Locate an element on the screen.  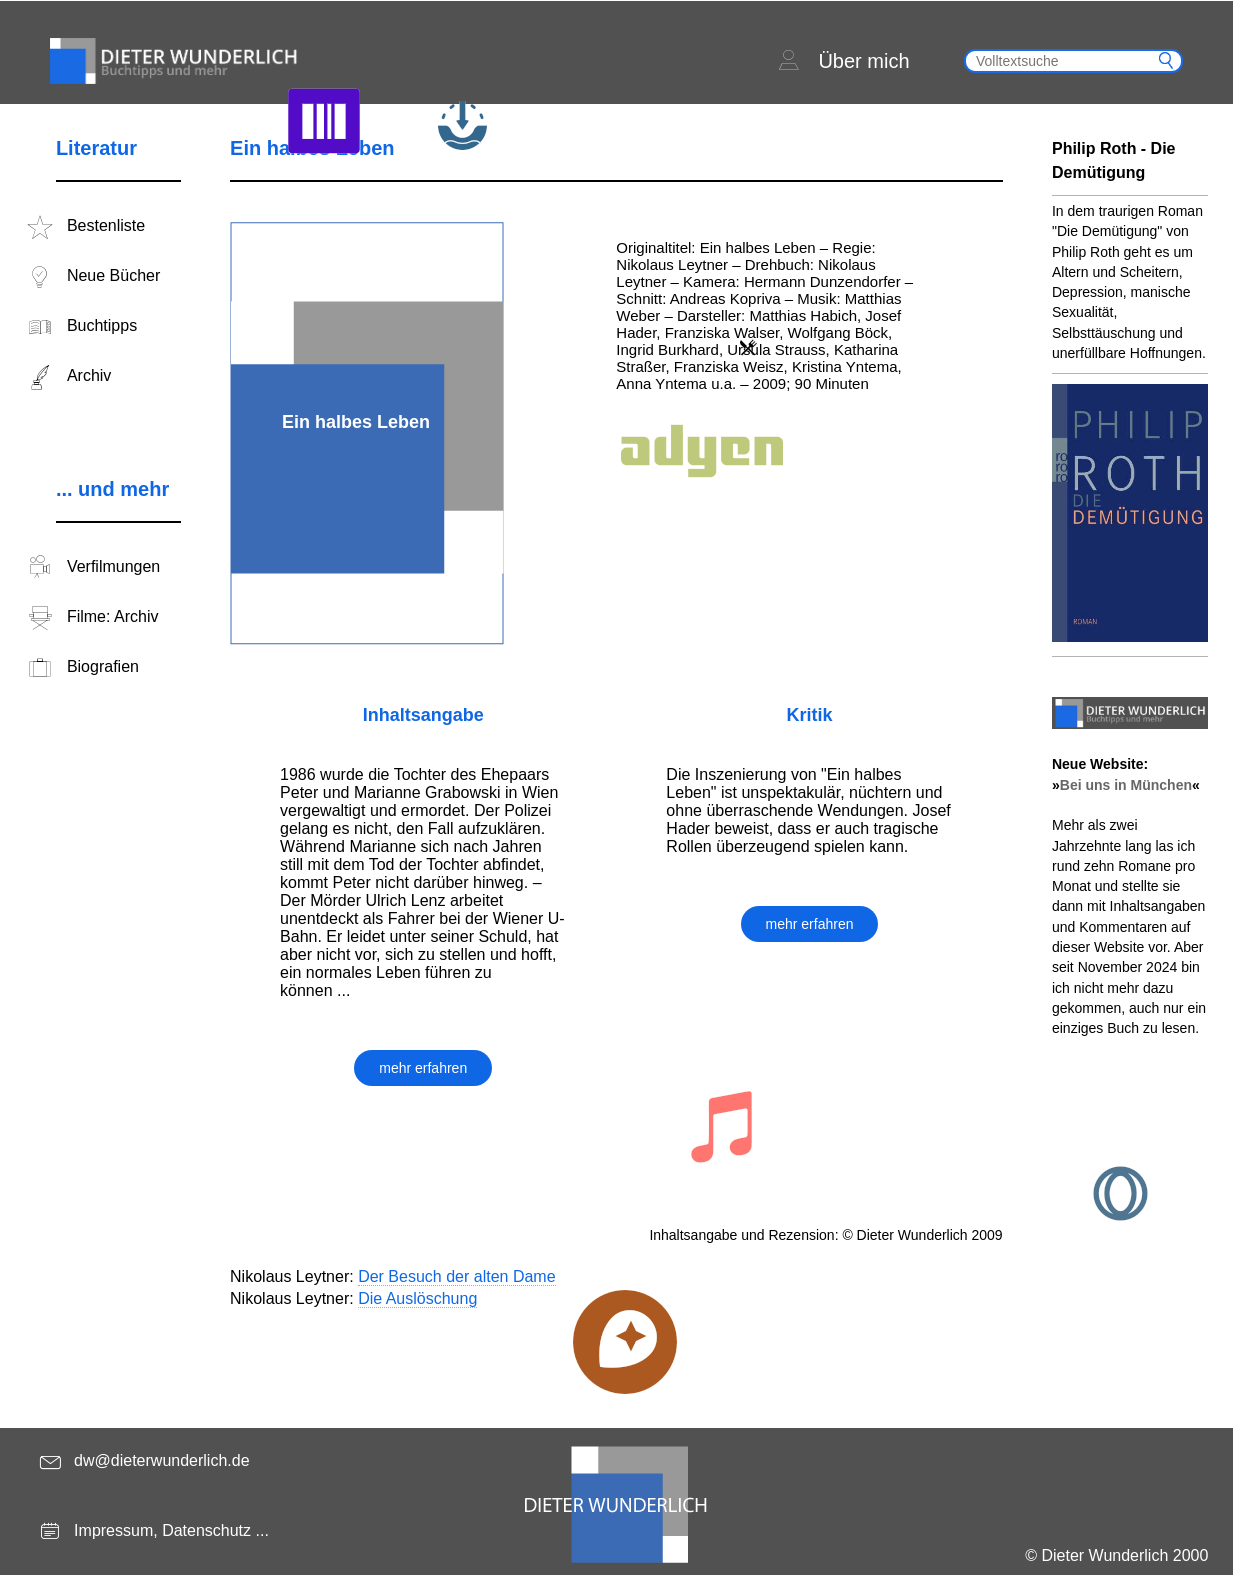
open AB Download Manager application is located at coordinates (462, 125).